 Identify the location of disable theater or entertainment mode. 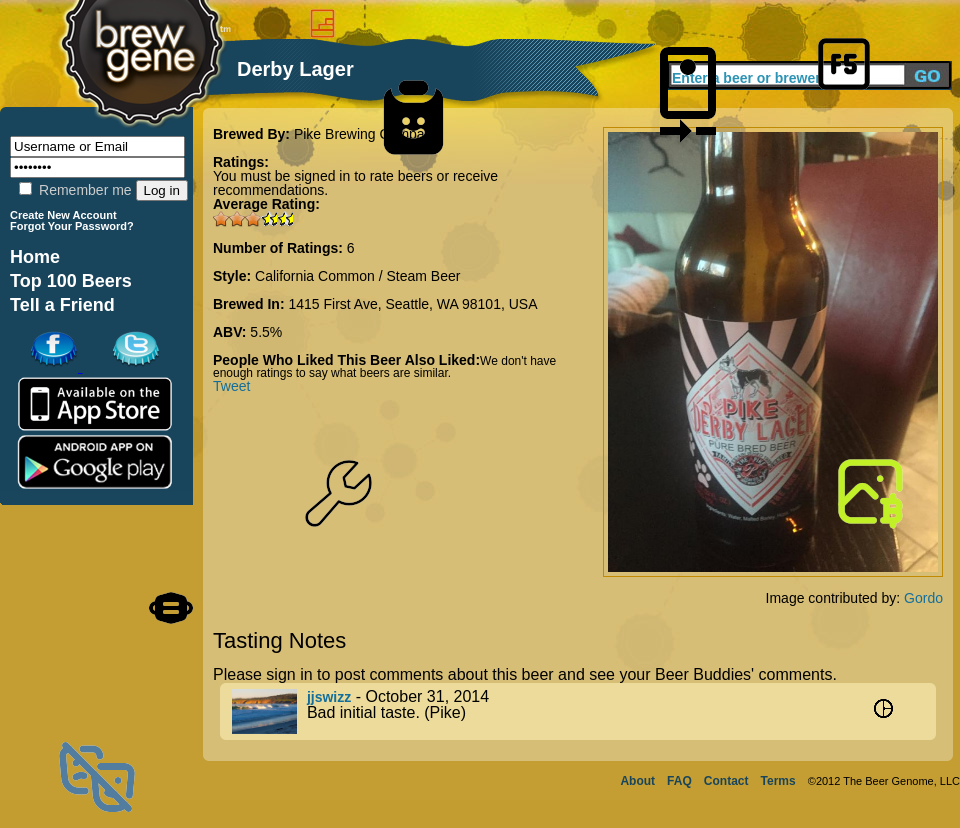
(97, 777).